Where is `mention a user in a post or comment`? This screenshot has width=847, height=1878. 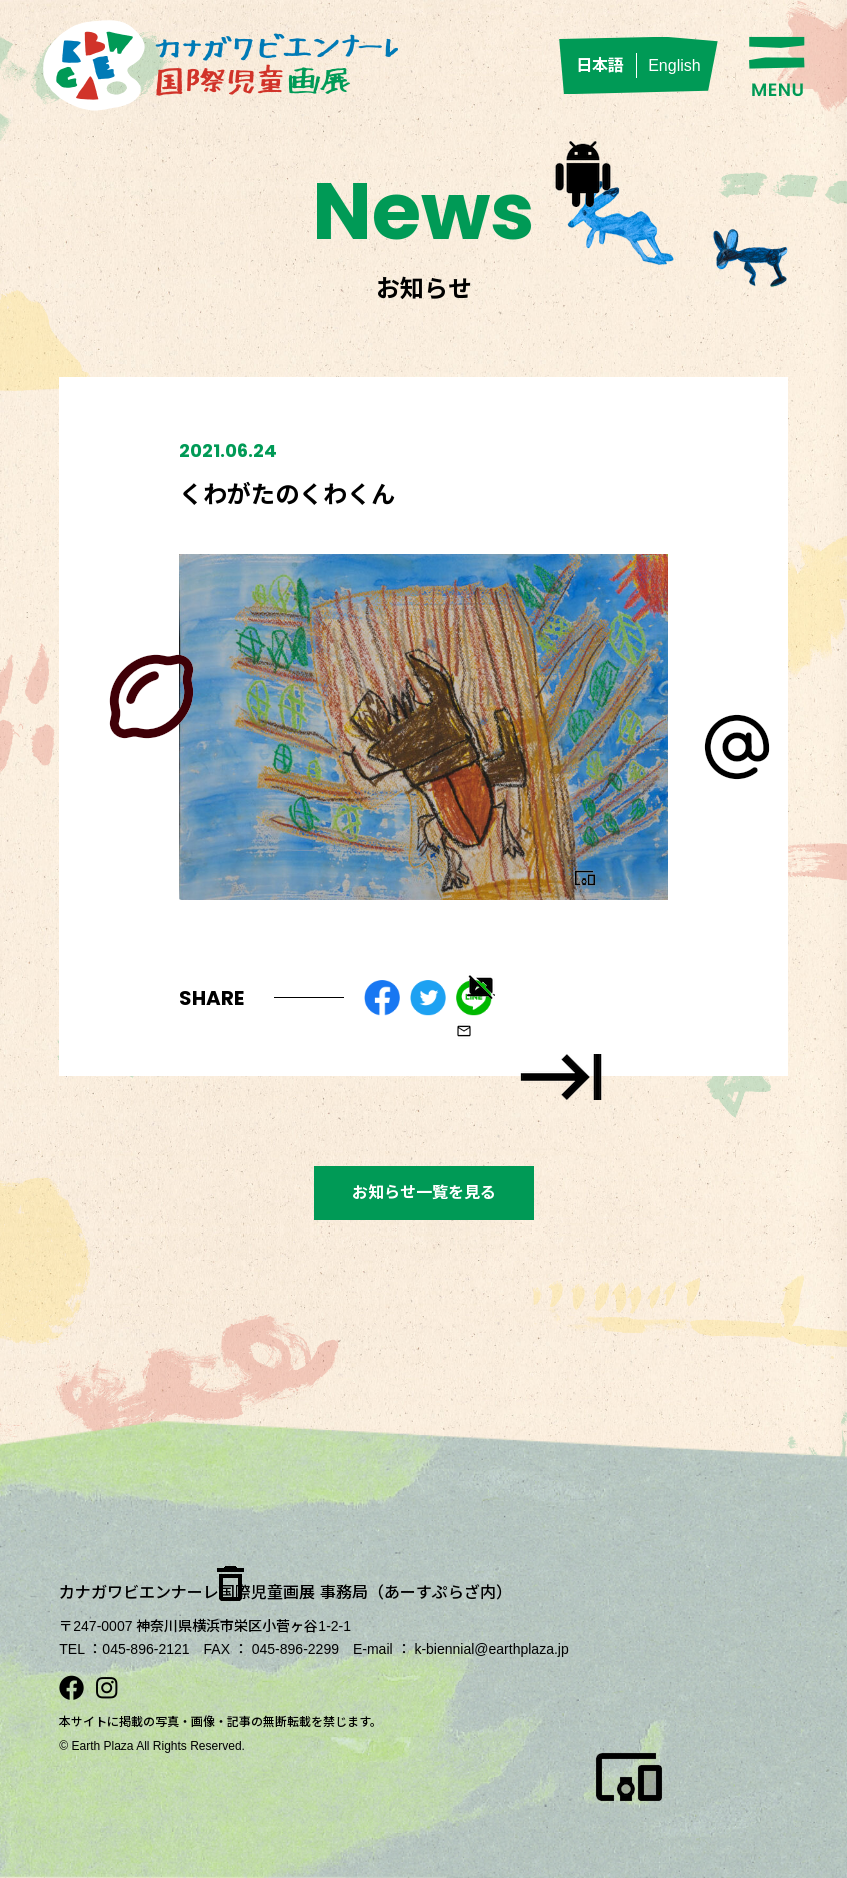
mention a user in a post or comment is located at coordinates (737, 747).